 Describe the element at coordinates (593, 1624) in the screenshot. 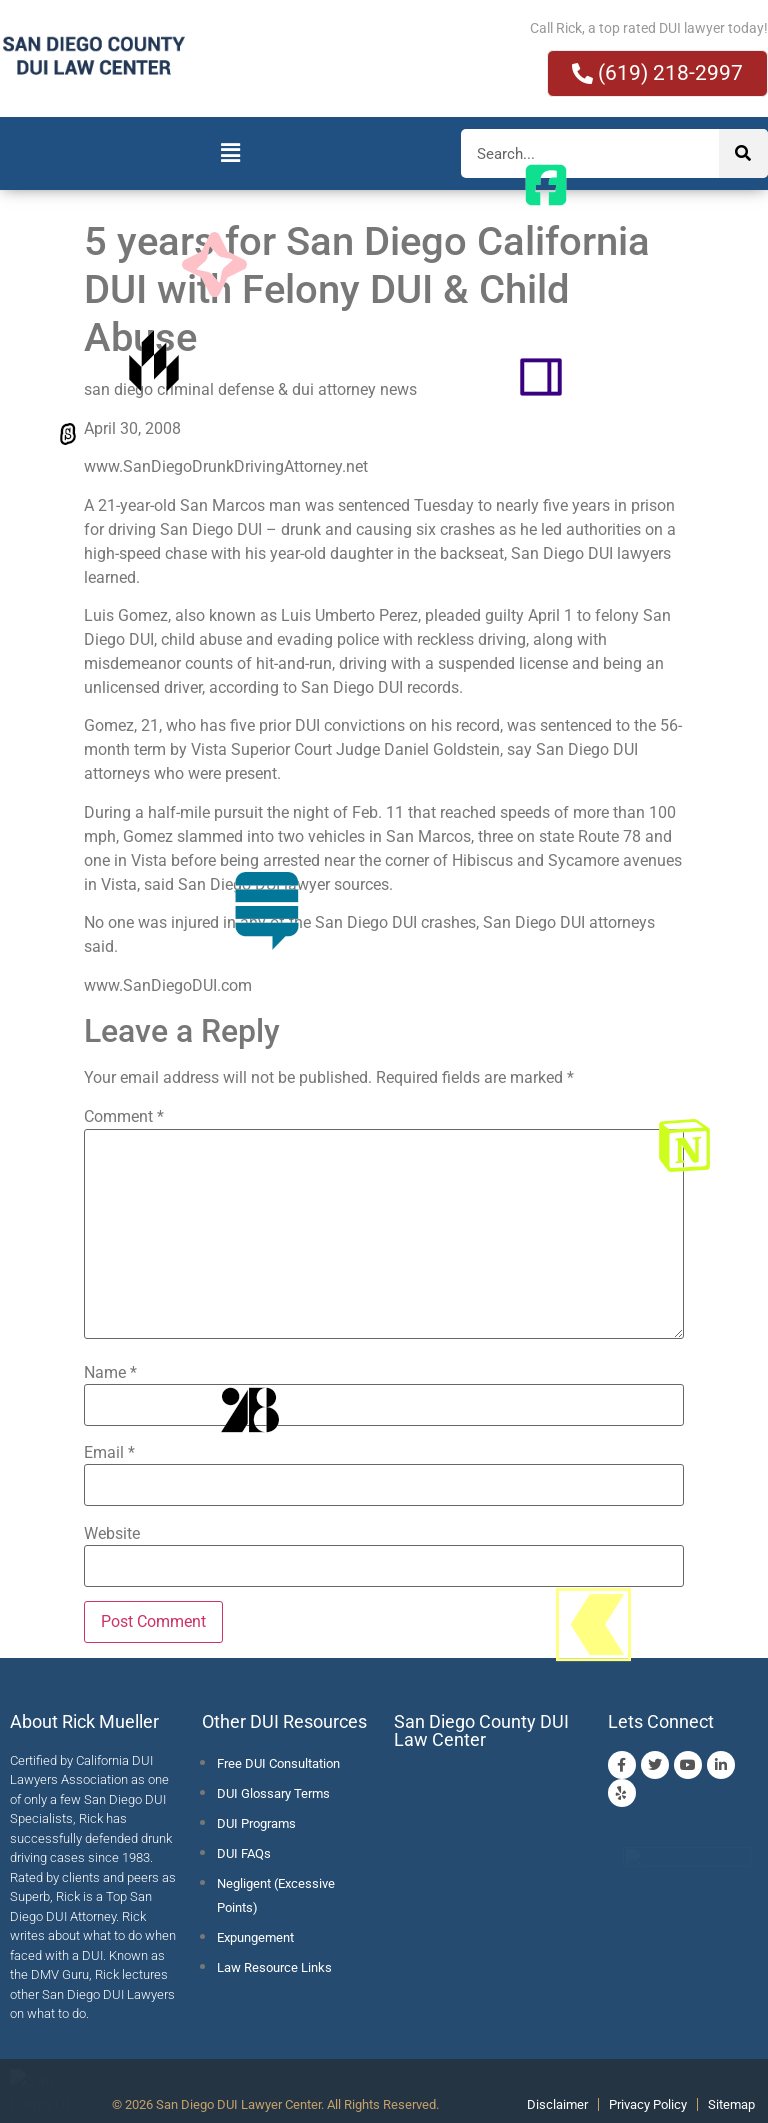

I see `thurgauer kantonalbank logo` at that location.